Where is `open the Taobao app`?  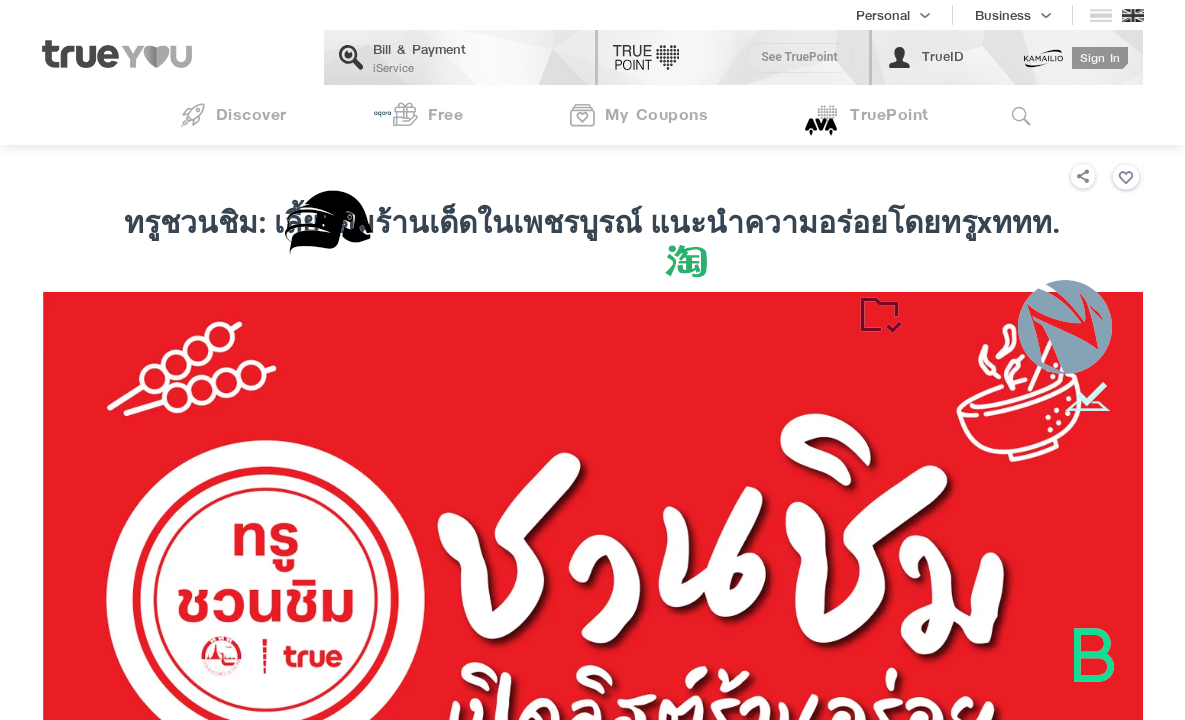 open the Taobao app is located at coordinates (686, 261).